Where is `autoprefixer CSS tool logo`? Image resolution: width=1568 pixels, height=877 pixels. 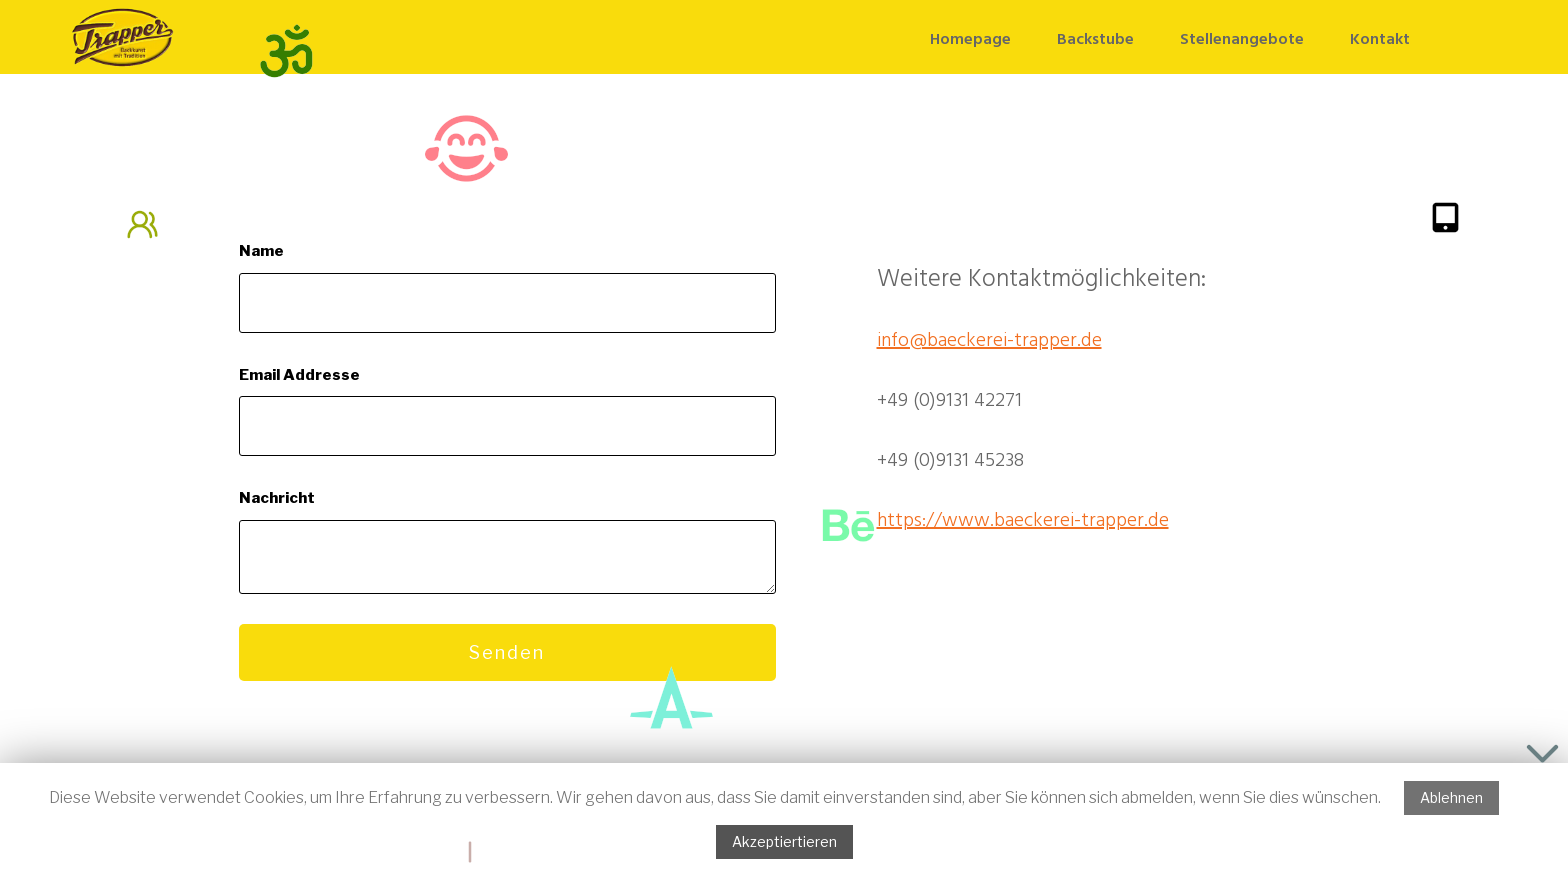
autoprefixer CSS tool logo is located at coordinates (671, 697).